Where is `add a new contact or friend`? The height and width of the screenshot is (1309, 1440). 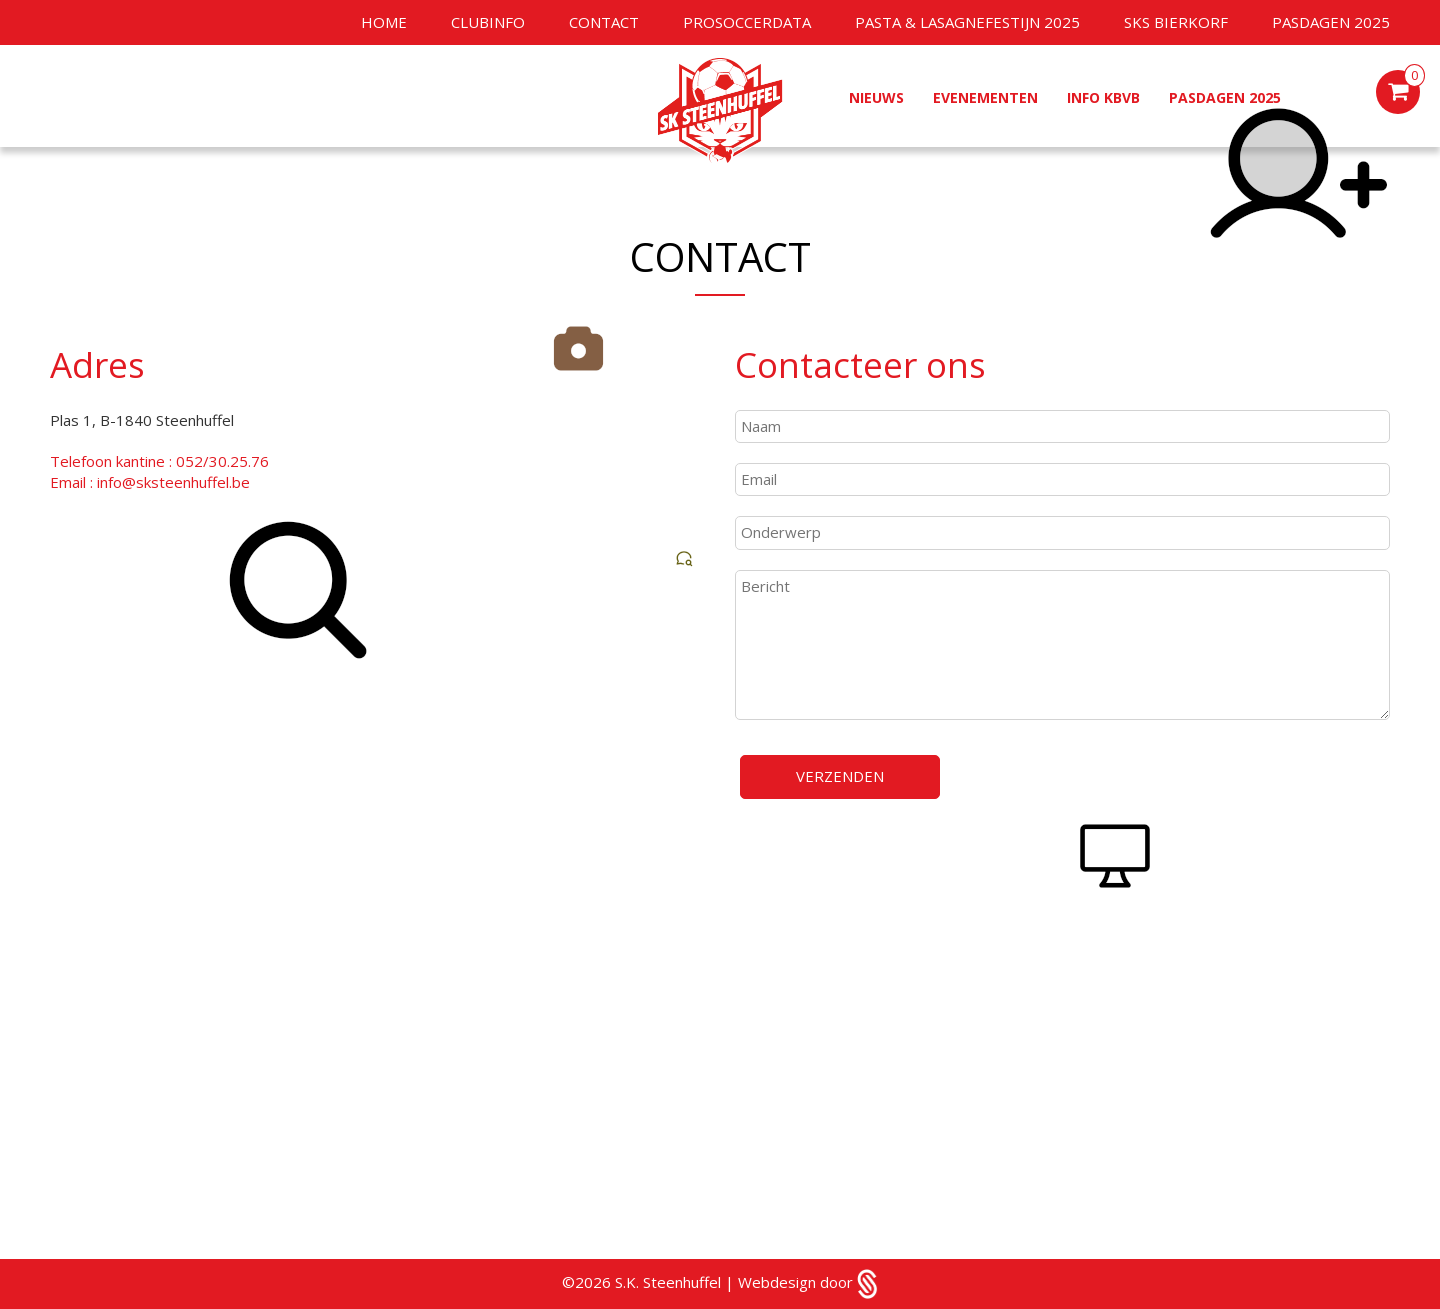 add a new contact or friend is located at coordinates (1293, 179).